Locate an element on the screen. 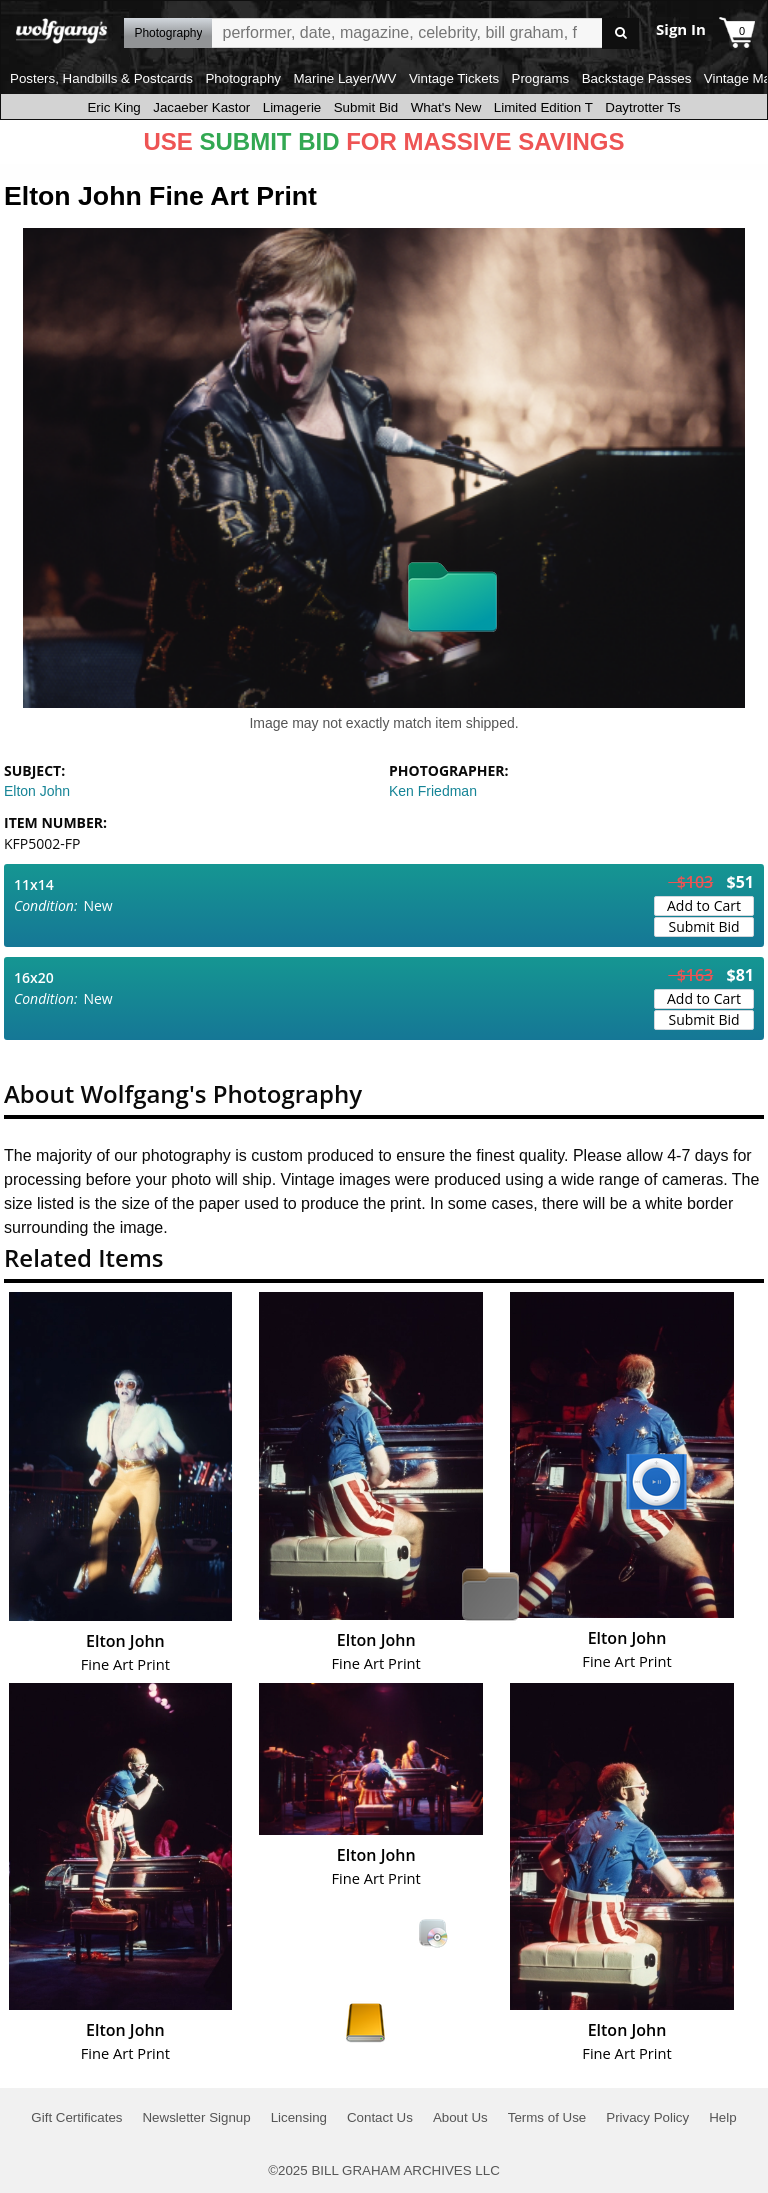 Image resolution: width=768 pixels, height=2193 pixels. open the green folder is located at coordinates (452, 599).